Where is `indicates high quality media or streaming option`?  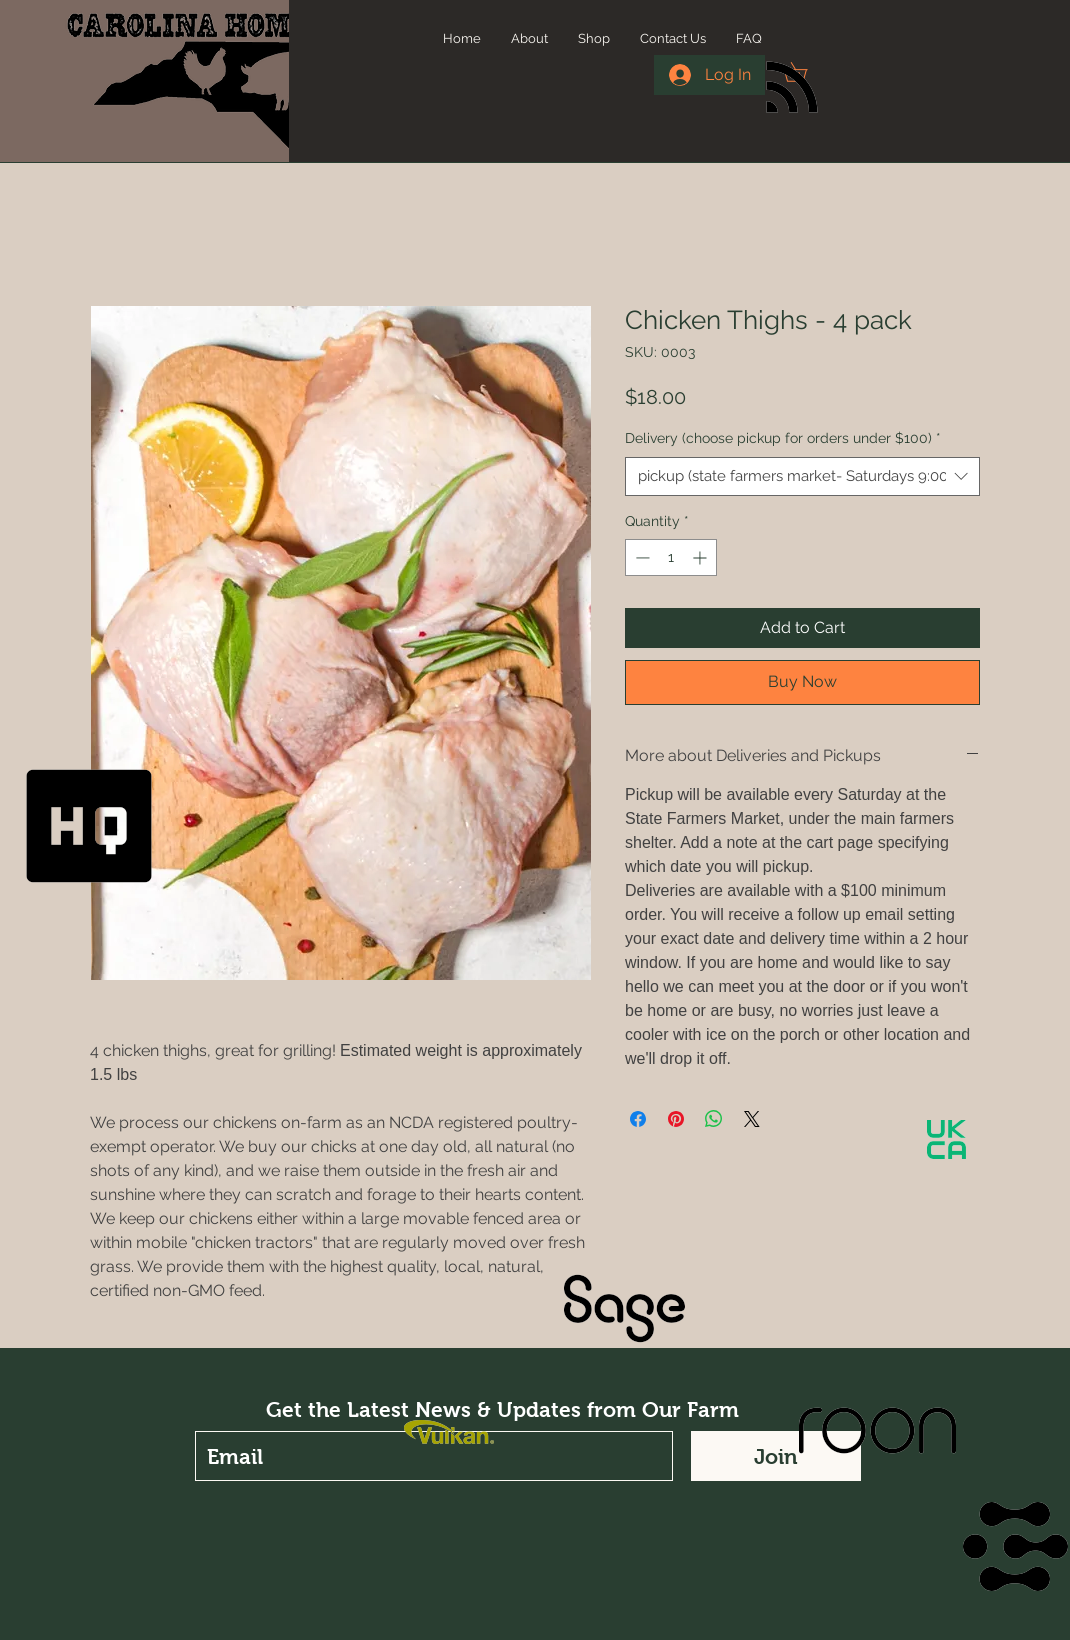
indicates high quality media or streaming option is located at coordinates (89, 826).